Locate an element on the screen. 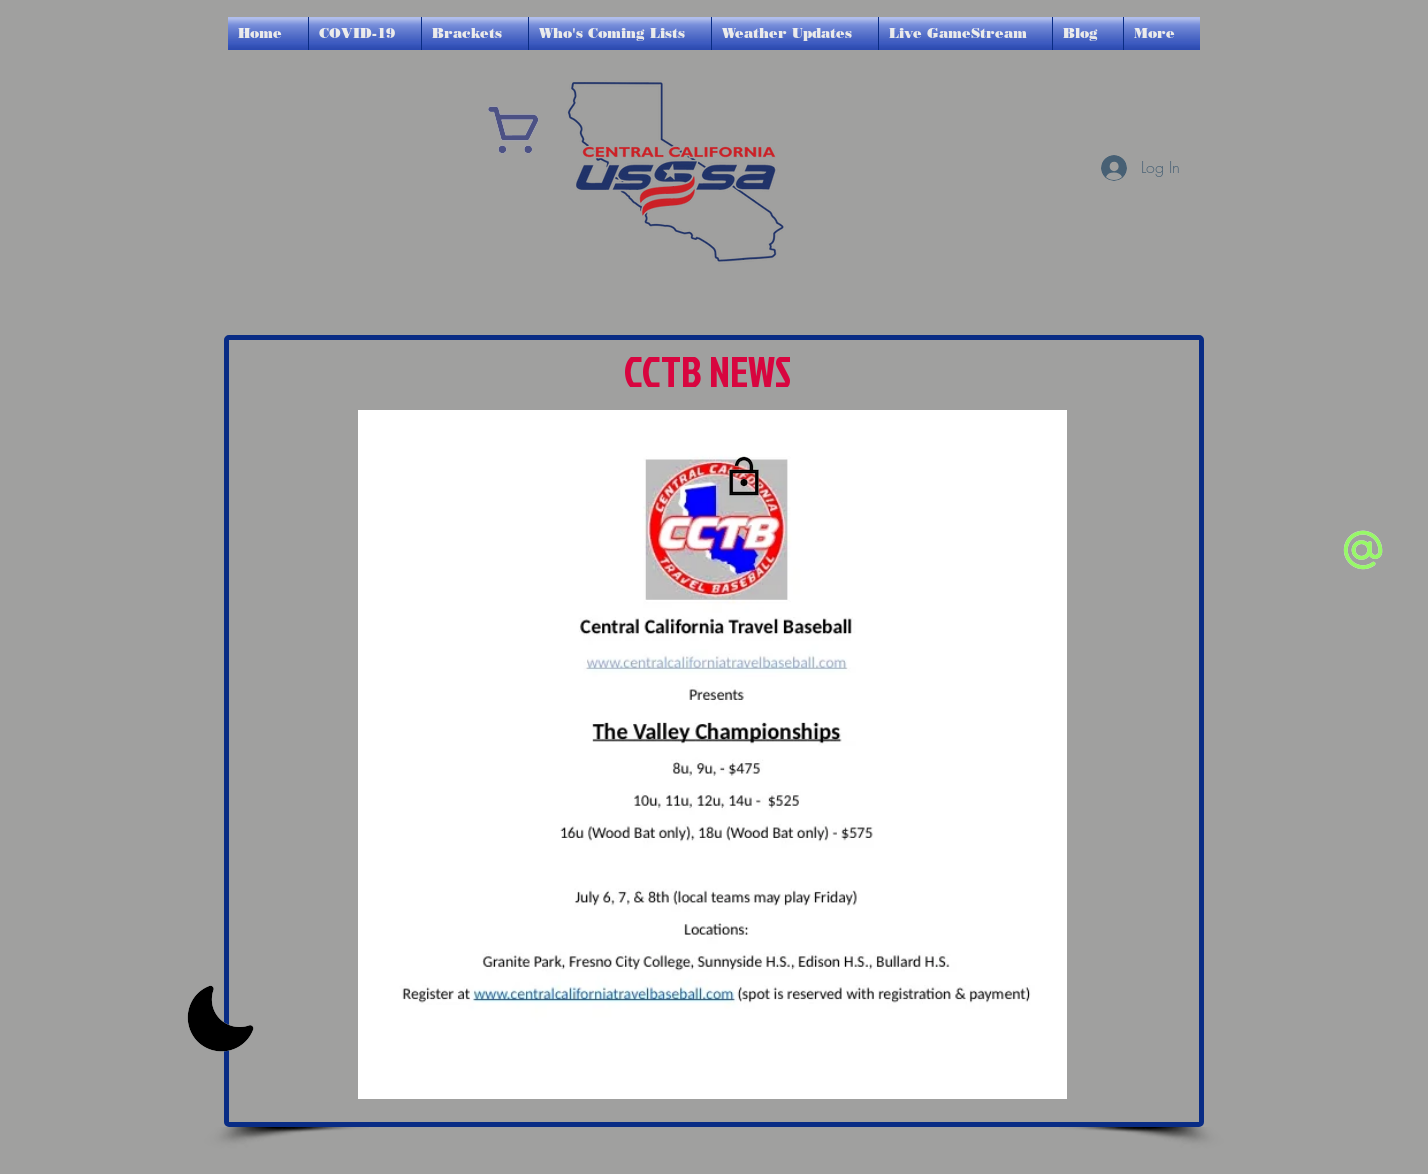 This screenshot has width=1428, height=1174. view your shopping cart is located at coordinates (514, 130).